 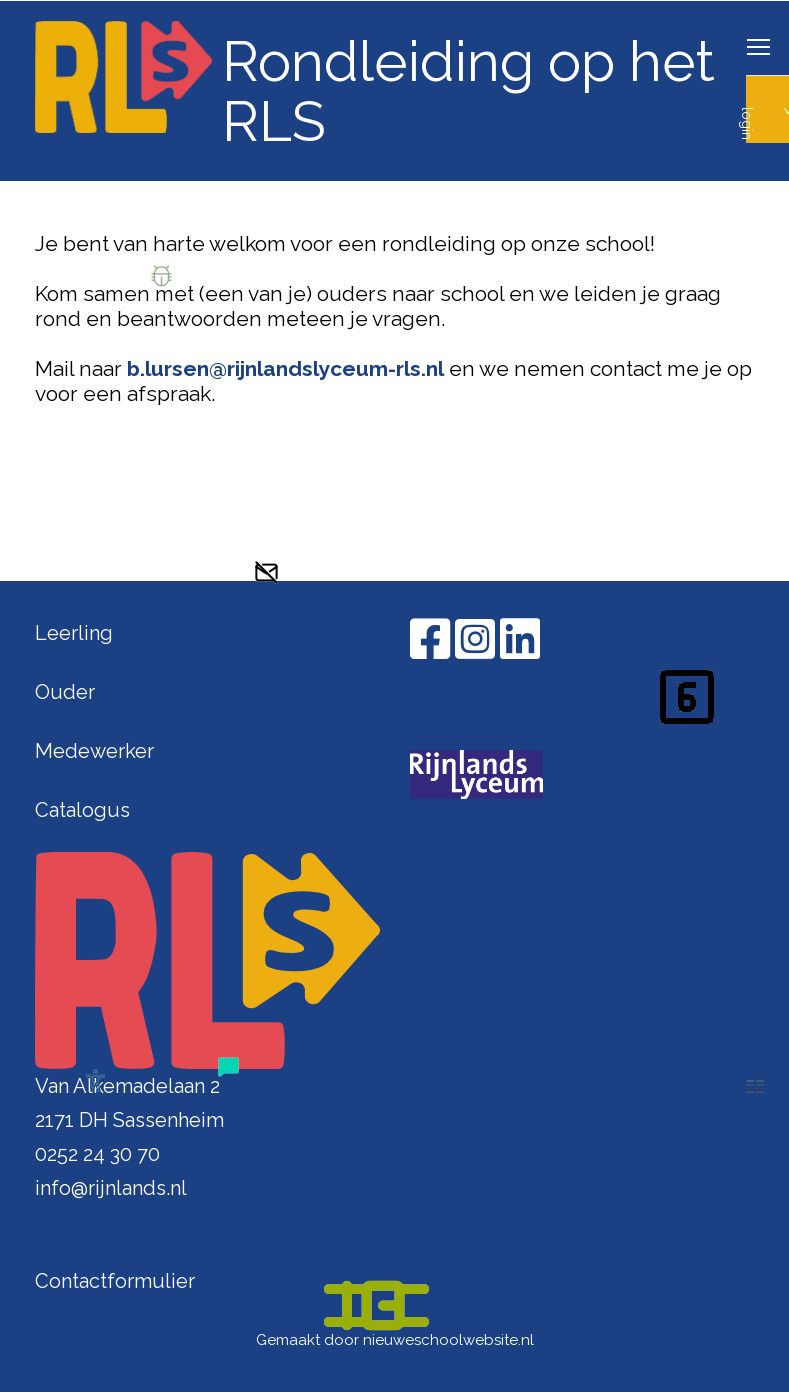 What do you see at coordinates (266, 572) in the screenshot?
I see `email notifications disabled` at bounding box center [266, 572].